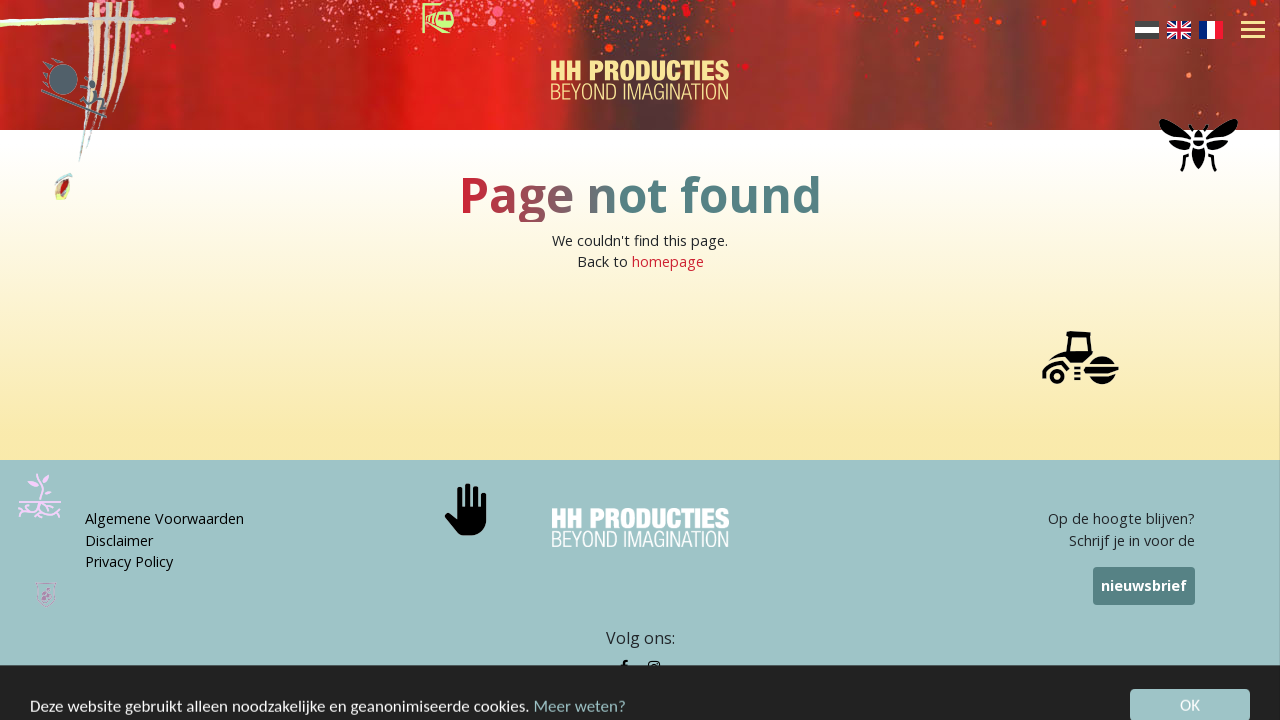 This screenshot has height=720, width=1280. What do you see at coordinates (465, 509) in the screenshot?
I see `stop or pause current action` at bounding box center [465, 509].